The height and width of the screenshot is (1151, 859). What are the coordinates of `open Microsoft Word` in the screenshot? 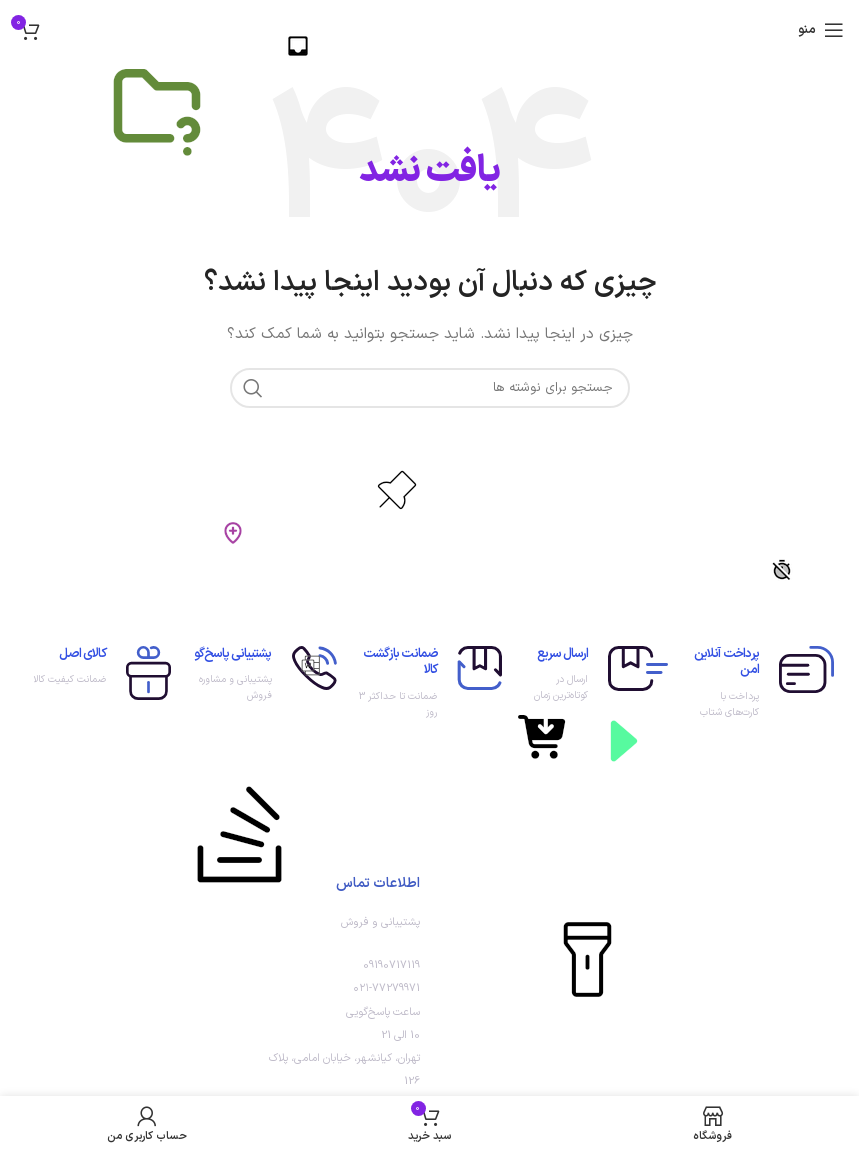 It's located at (311, 665).